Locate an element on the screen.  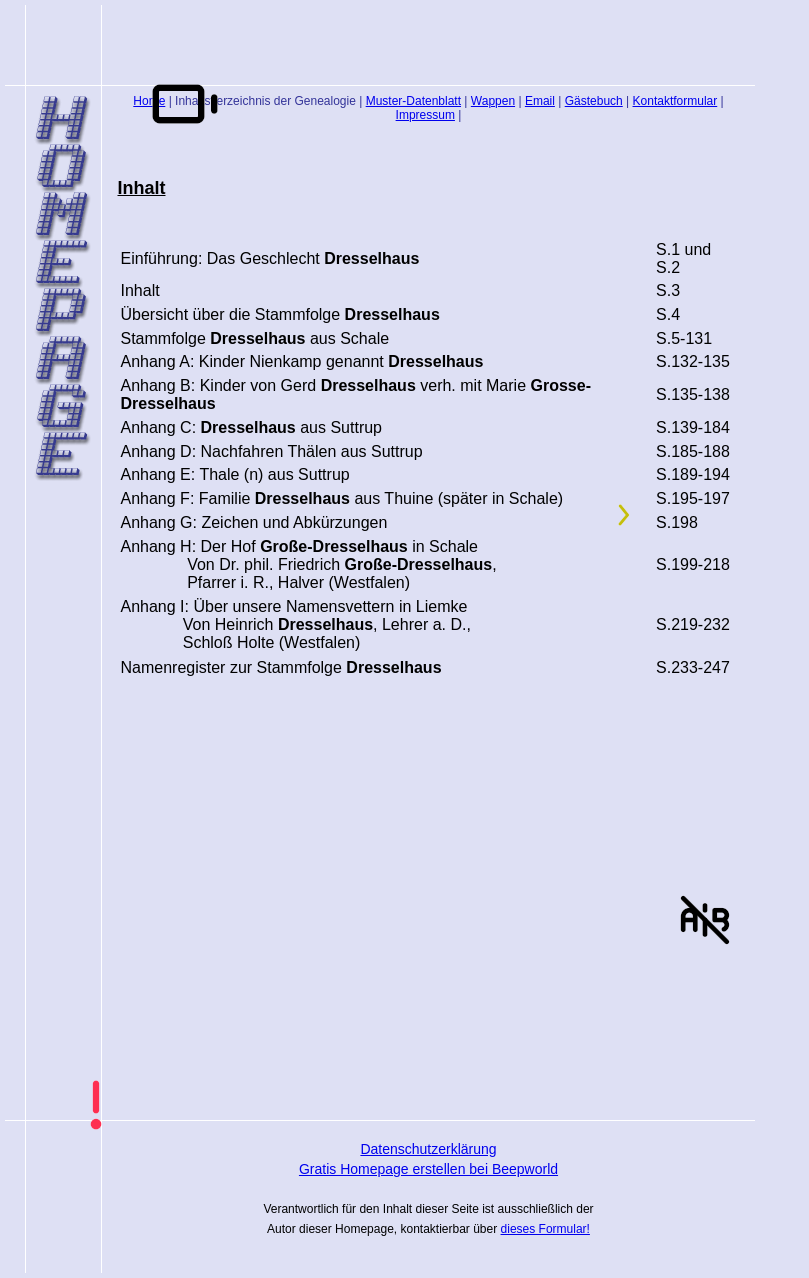
navigate to the next item or screen is located at coordinates (623, 515).